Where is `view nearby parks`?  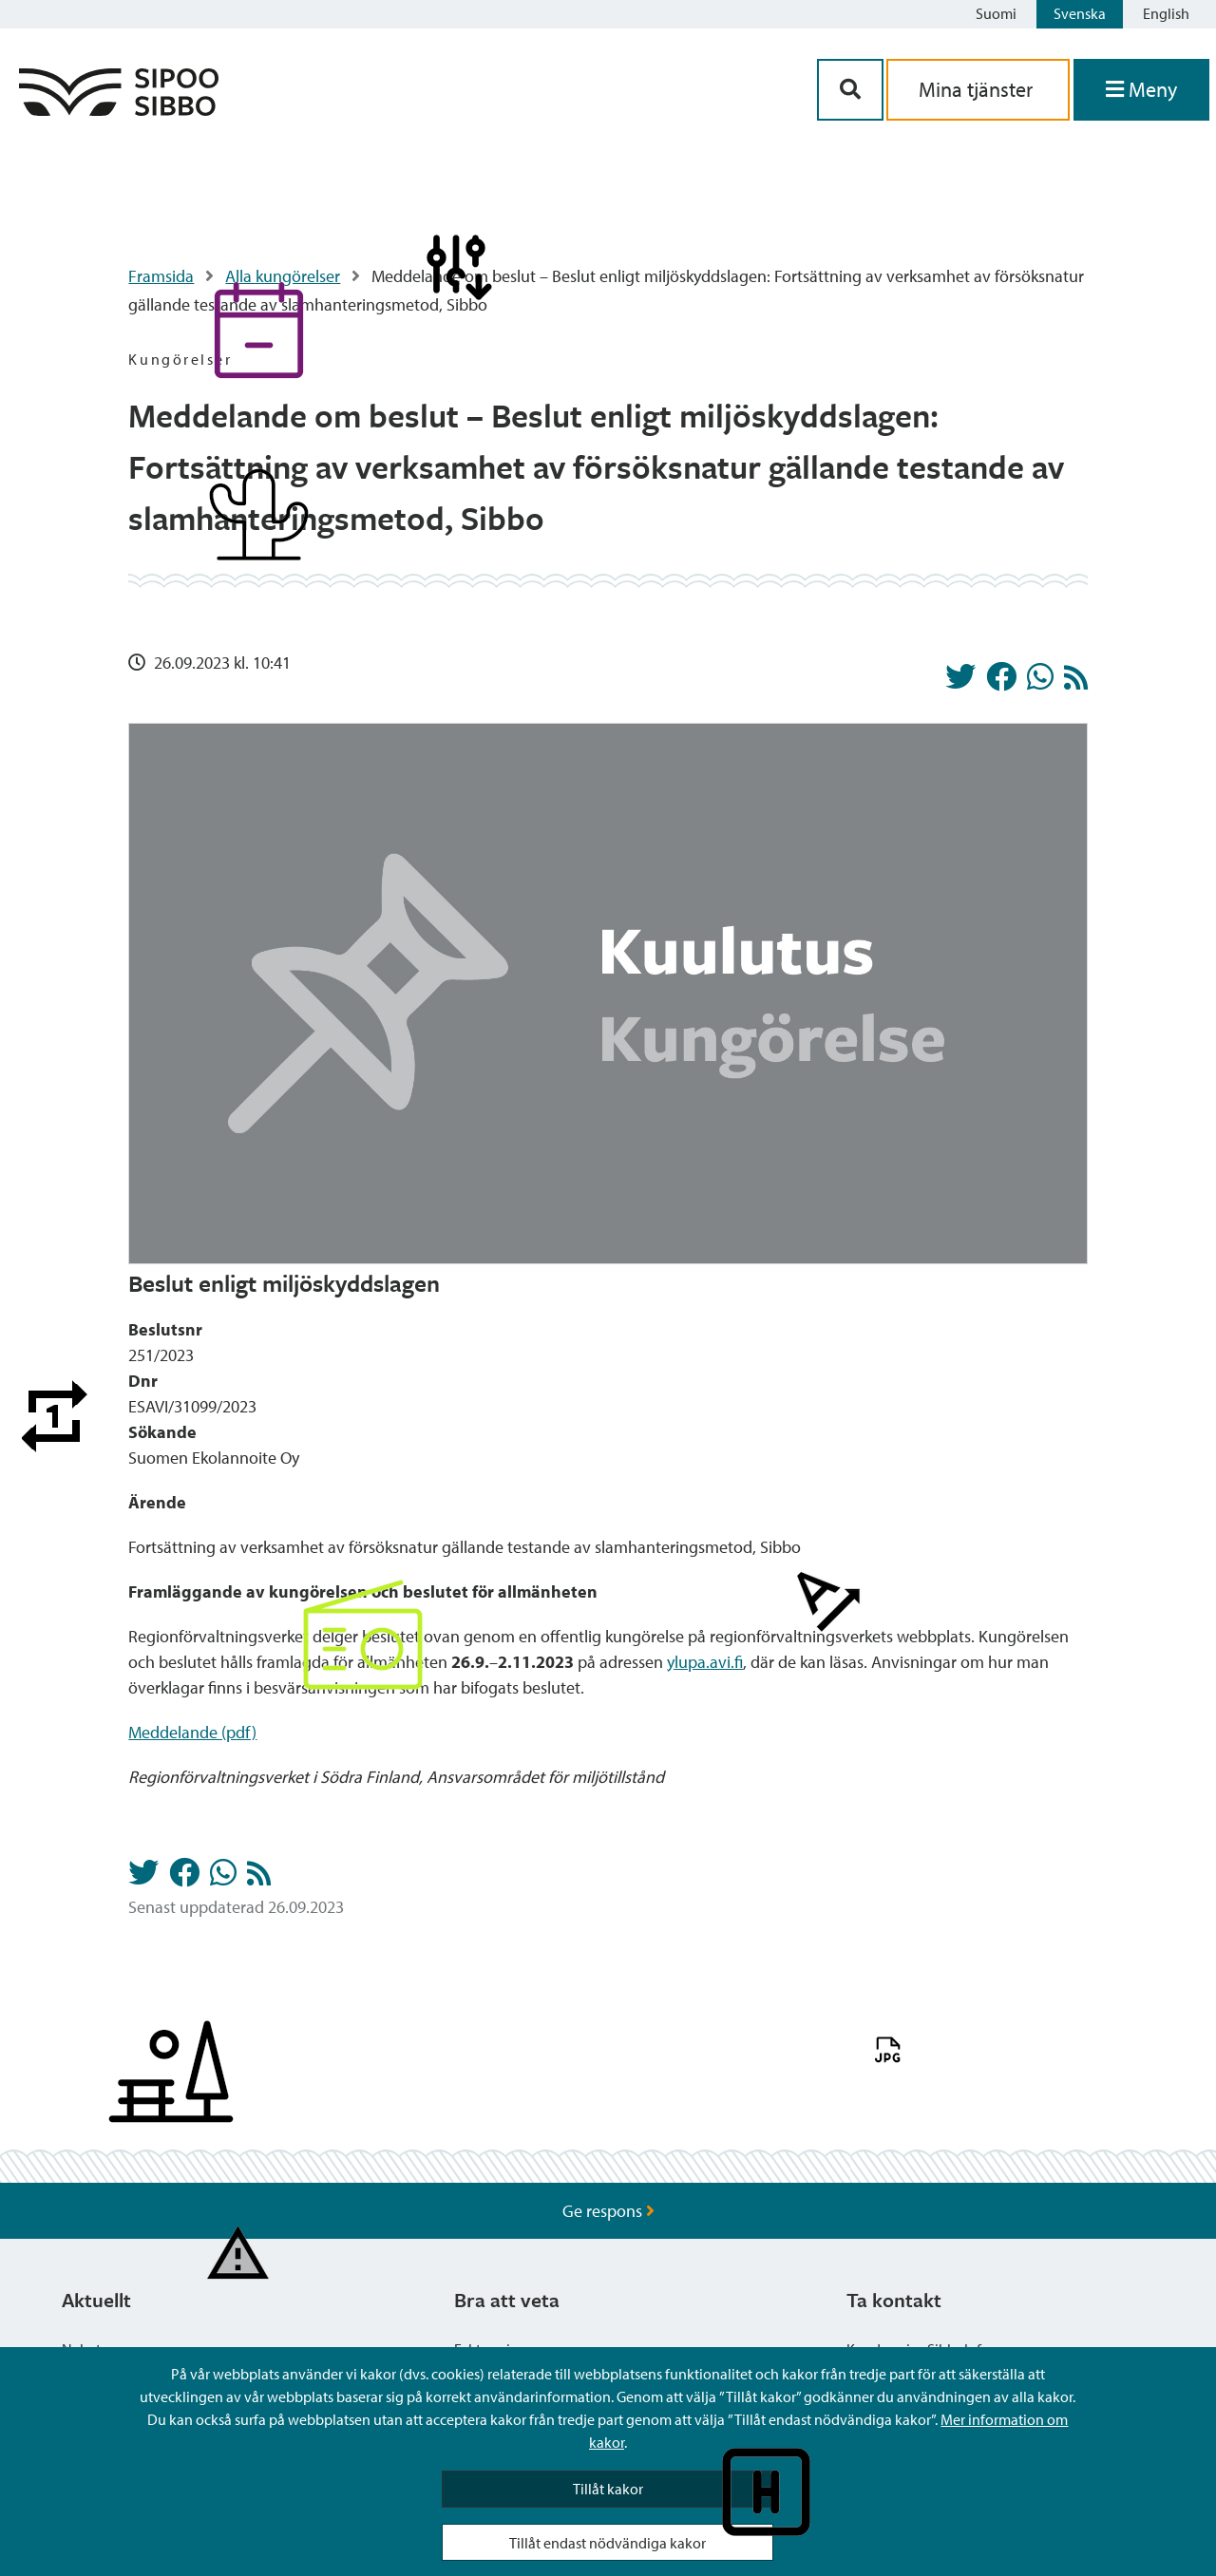 view nearby parks is located at coordinates (171, 2078).